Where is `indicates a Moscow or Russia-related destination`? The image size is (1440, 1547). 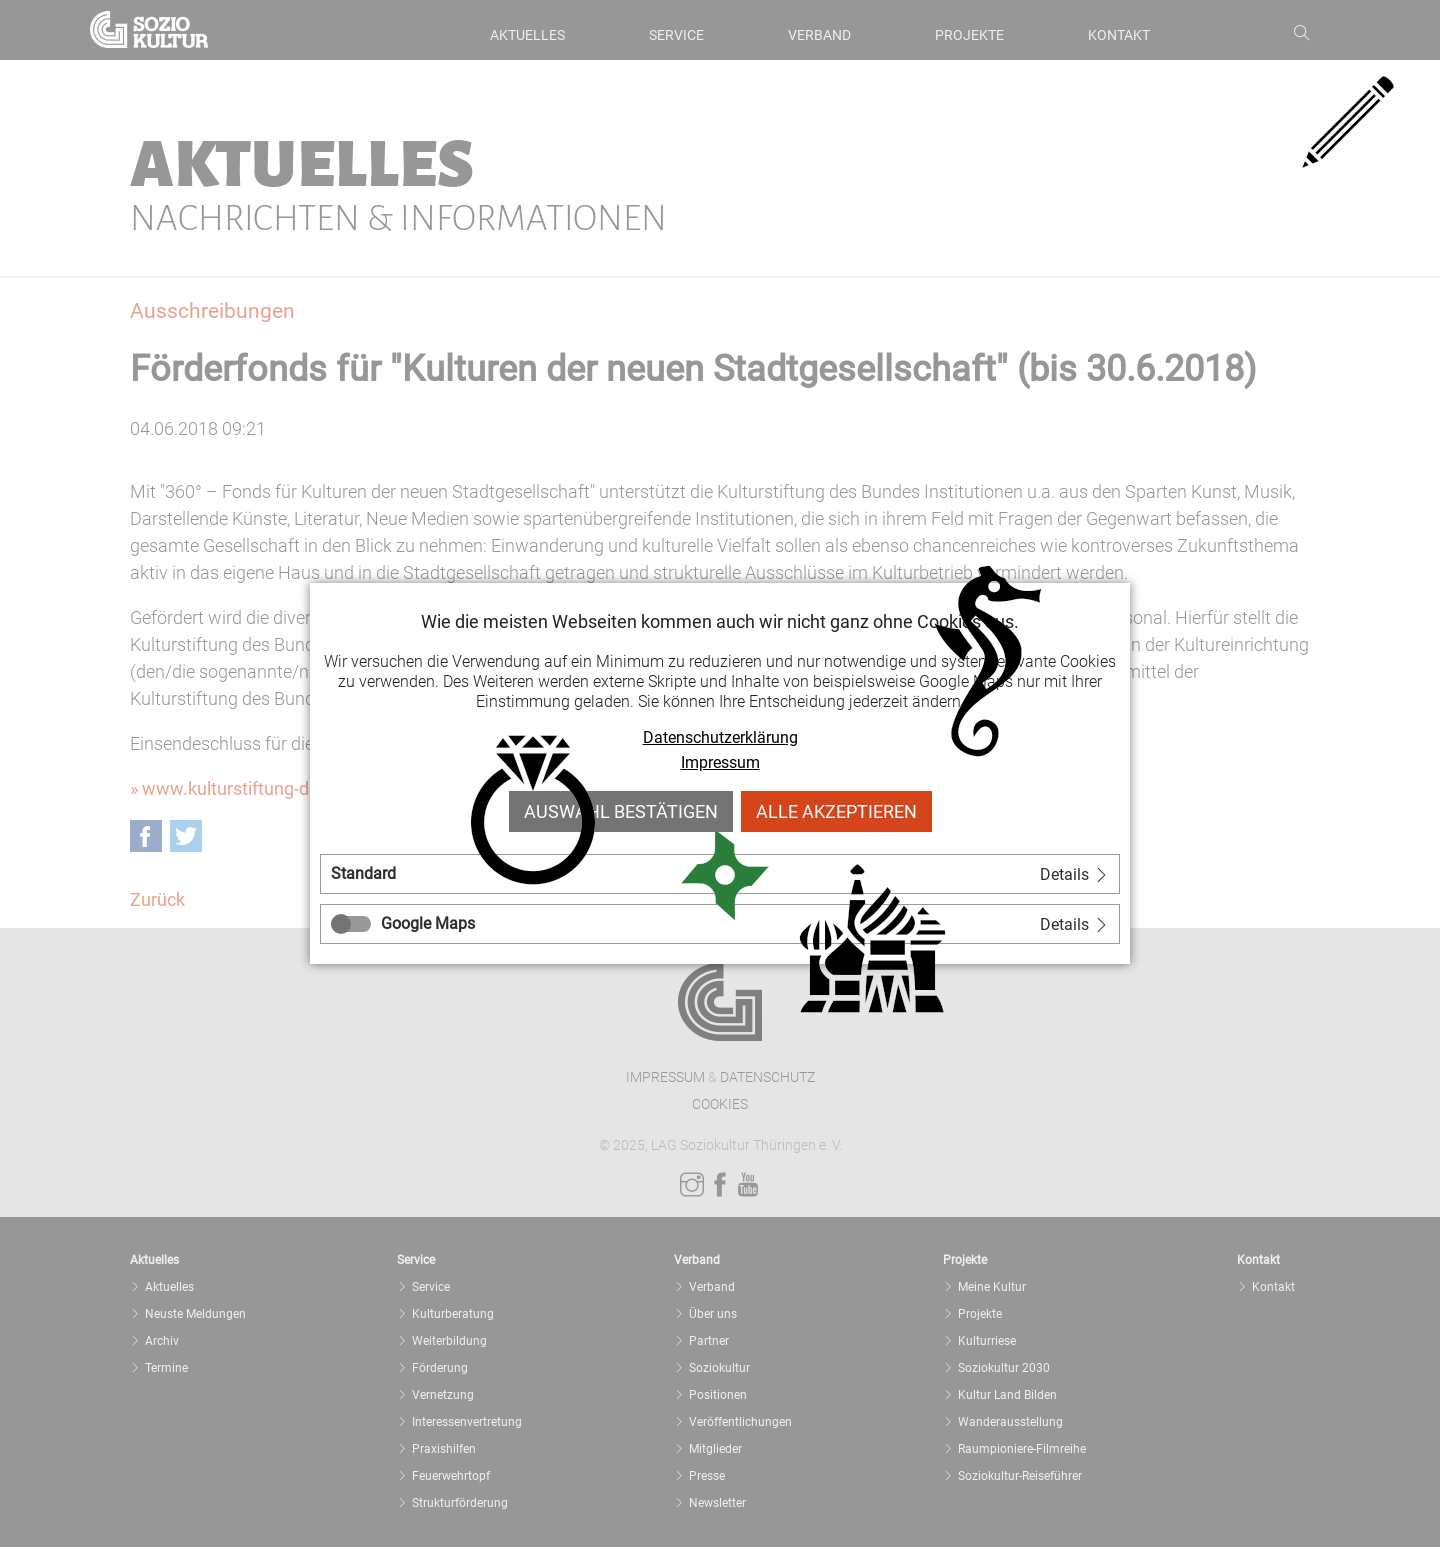 indicates a Moscow or Russia-related destination is located at coordinates (872, 937).